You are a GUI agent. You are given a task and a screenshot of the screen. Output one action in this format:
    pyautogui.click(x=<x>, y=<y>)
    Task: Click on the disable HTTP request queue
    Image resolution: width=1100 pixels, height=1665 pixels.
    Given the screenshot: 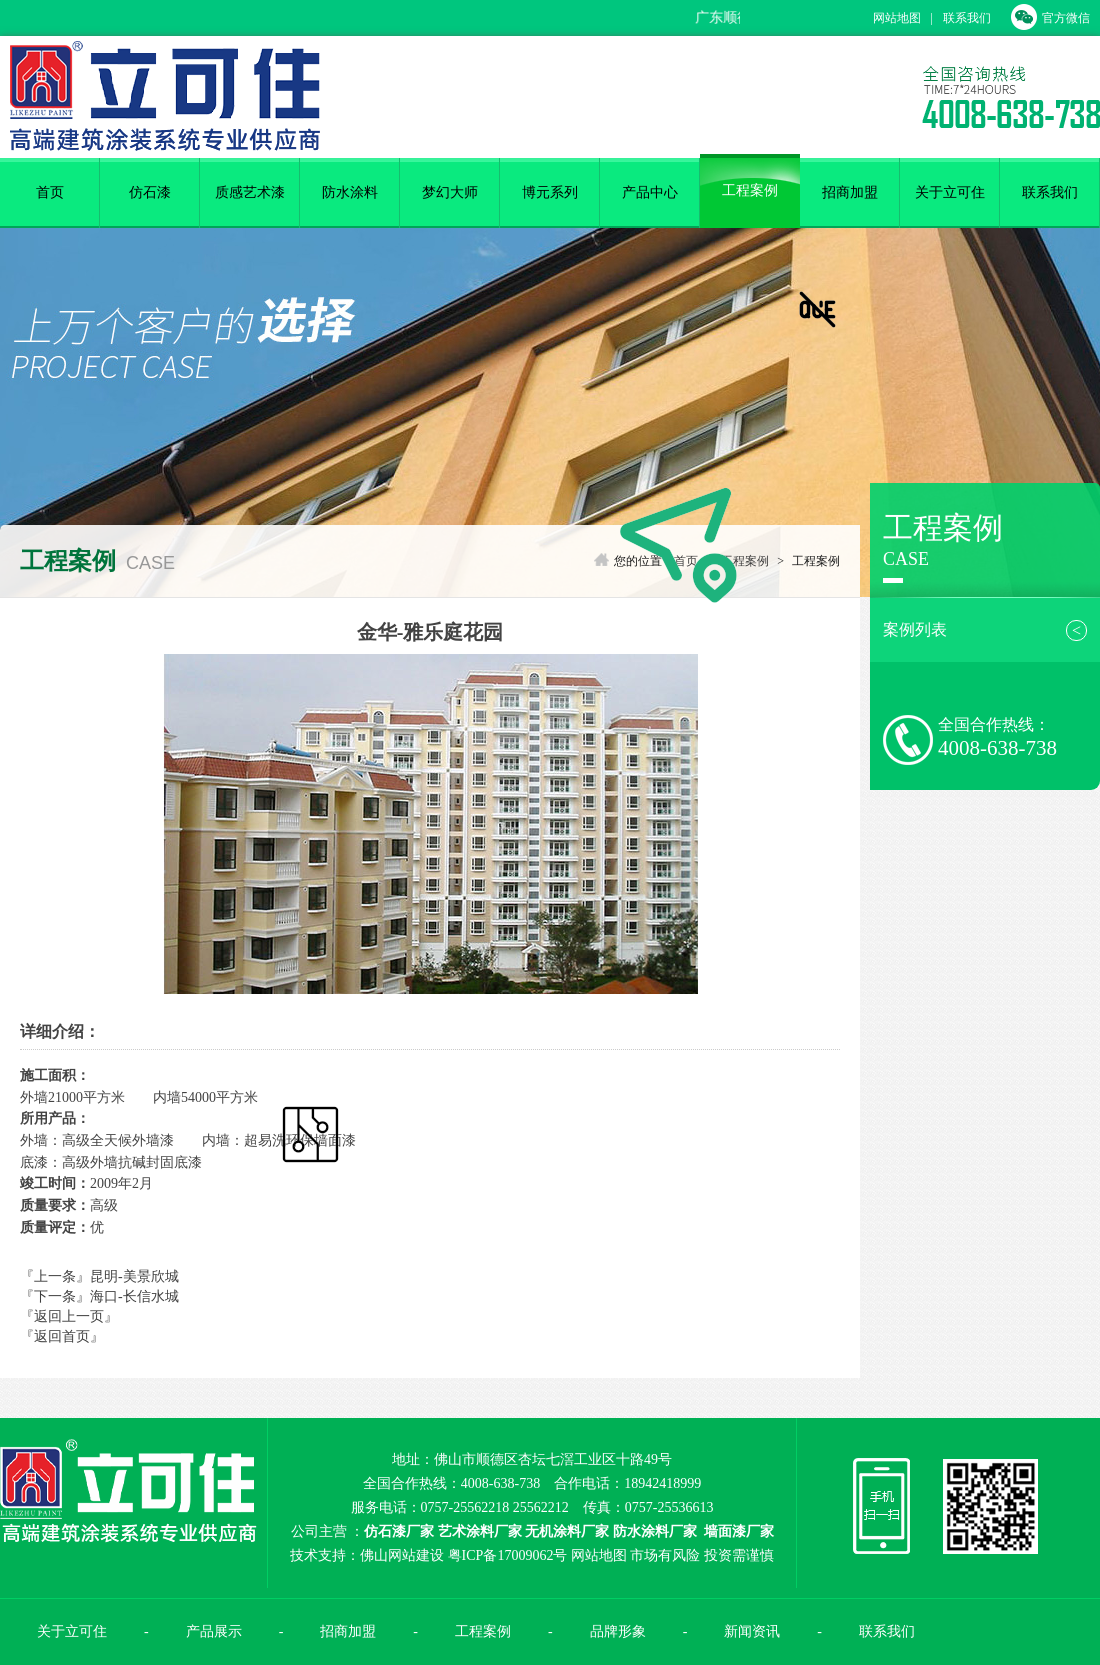 What is the action you would take?
    pyautogui.click(x=817, y=309)
    